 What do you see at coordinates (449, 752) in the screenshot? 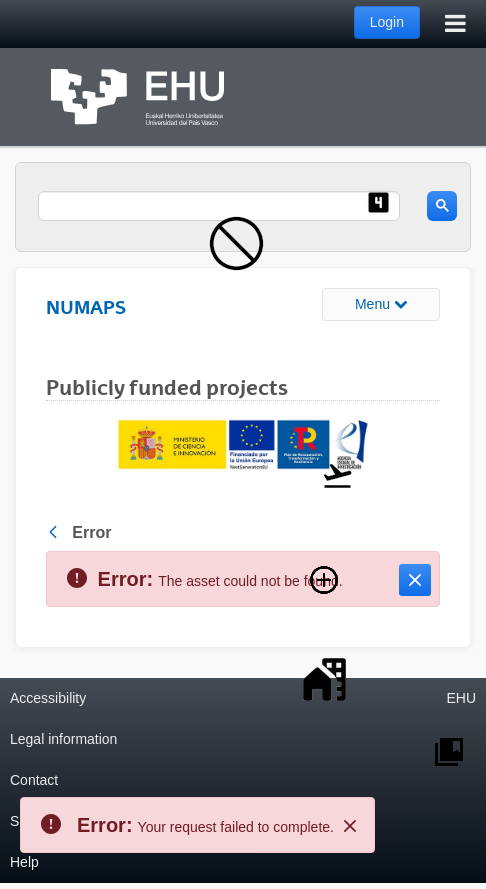
I see `access your bookmarked collections` at bounding box center [449, 752].